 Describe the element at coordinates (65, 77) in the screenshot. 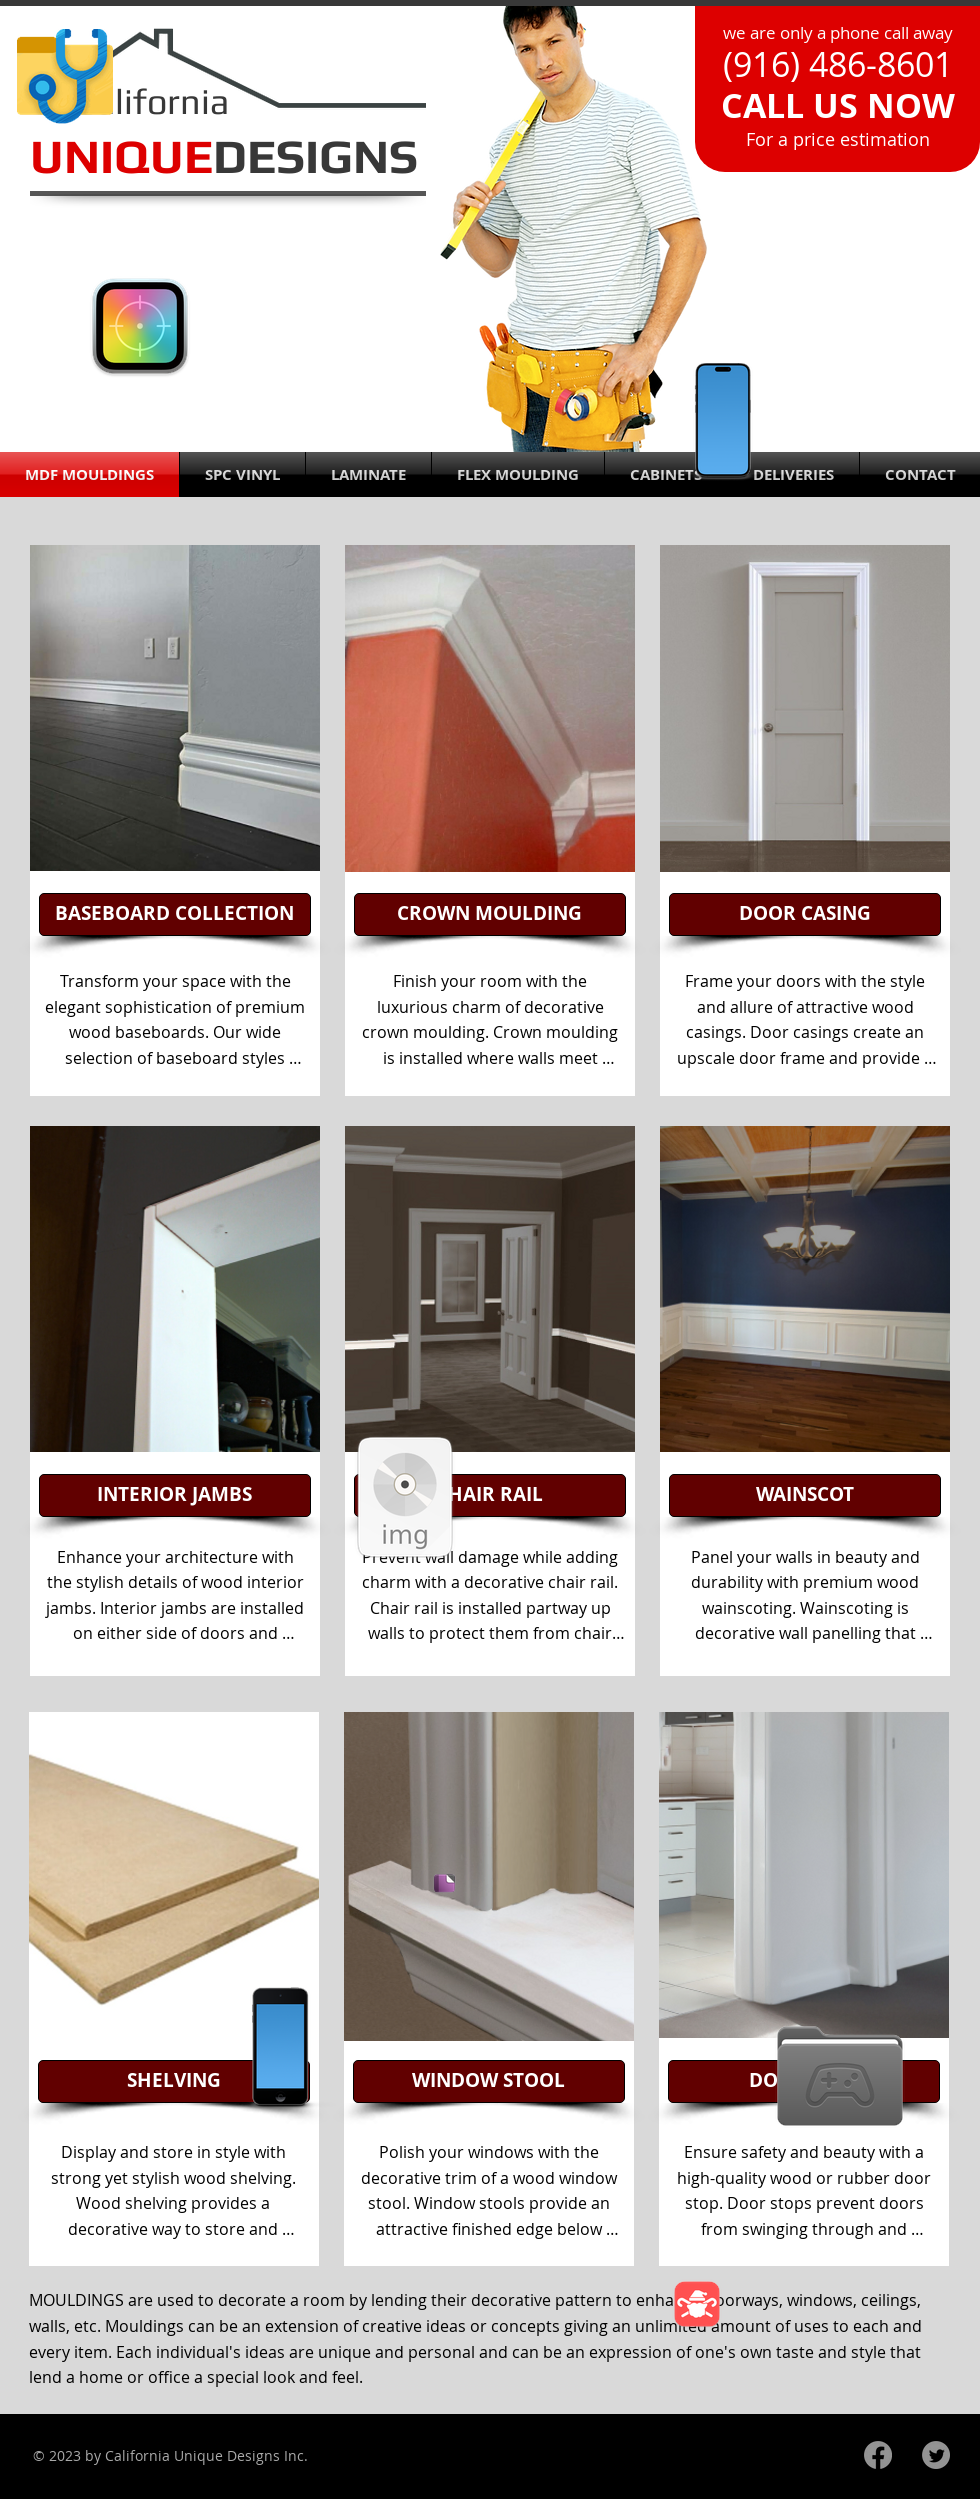

I see `access system recovery tools and files` at that location.